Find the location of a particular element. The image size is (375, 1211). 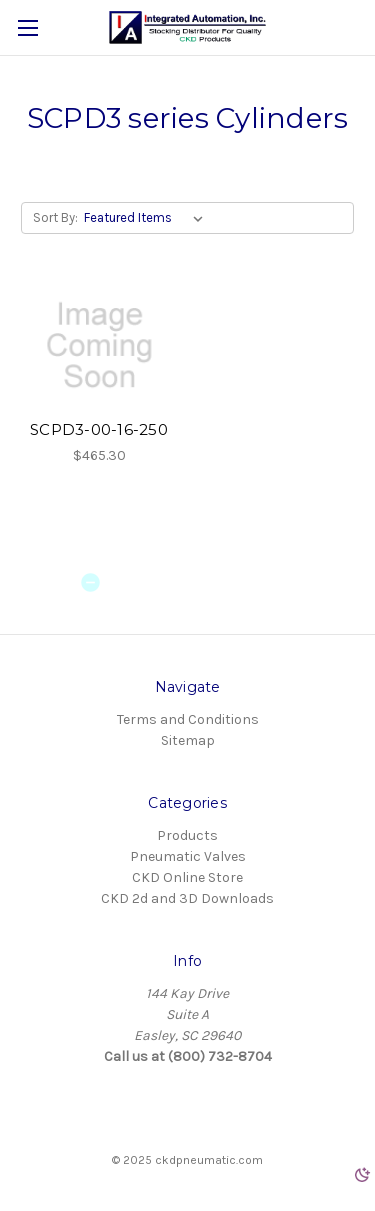

enable dark mode or night theme is located at coordinates (362, 1175).